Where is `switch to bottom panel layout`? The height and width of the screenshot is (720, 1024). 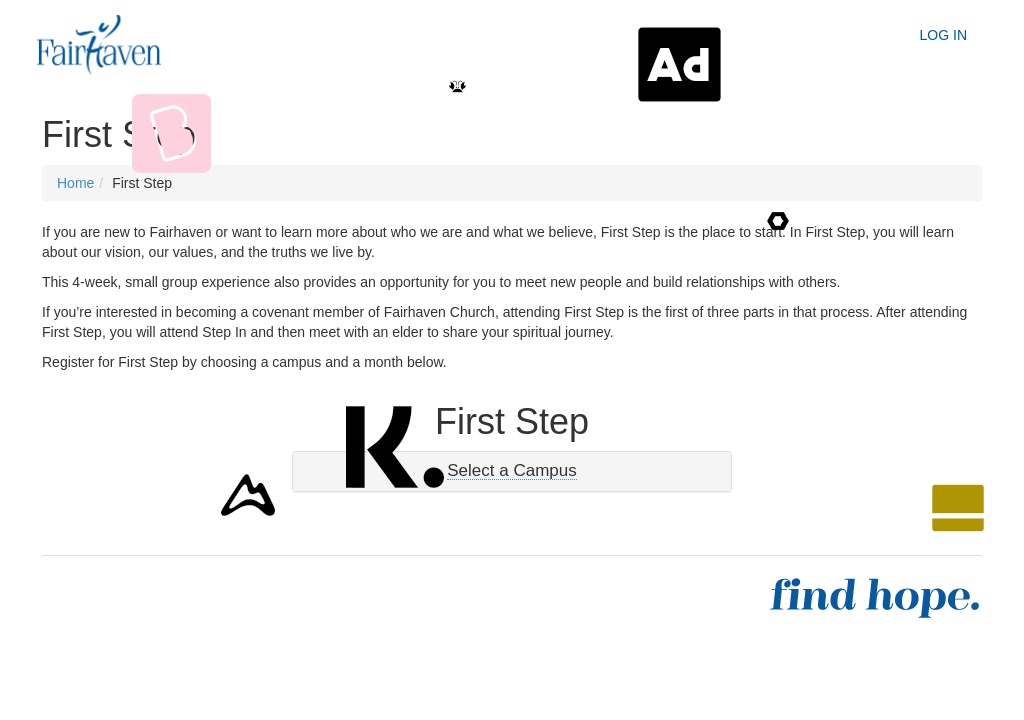 switch to bottom panel layout is located at coordinates (958, 508).